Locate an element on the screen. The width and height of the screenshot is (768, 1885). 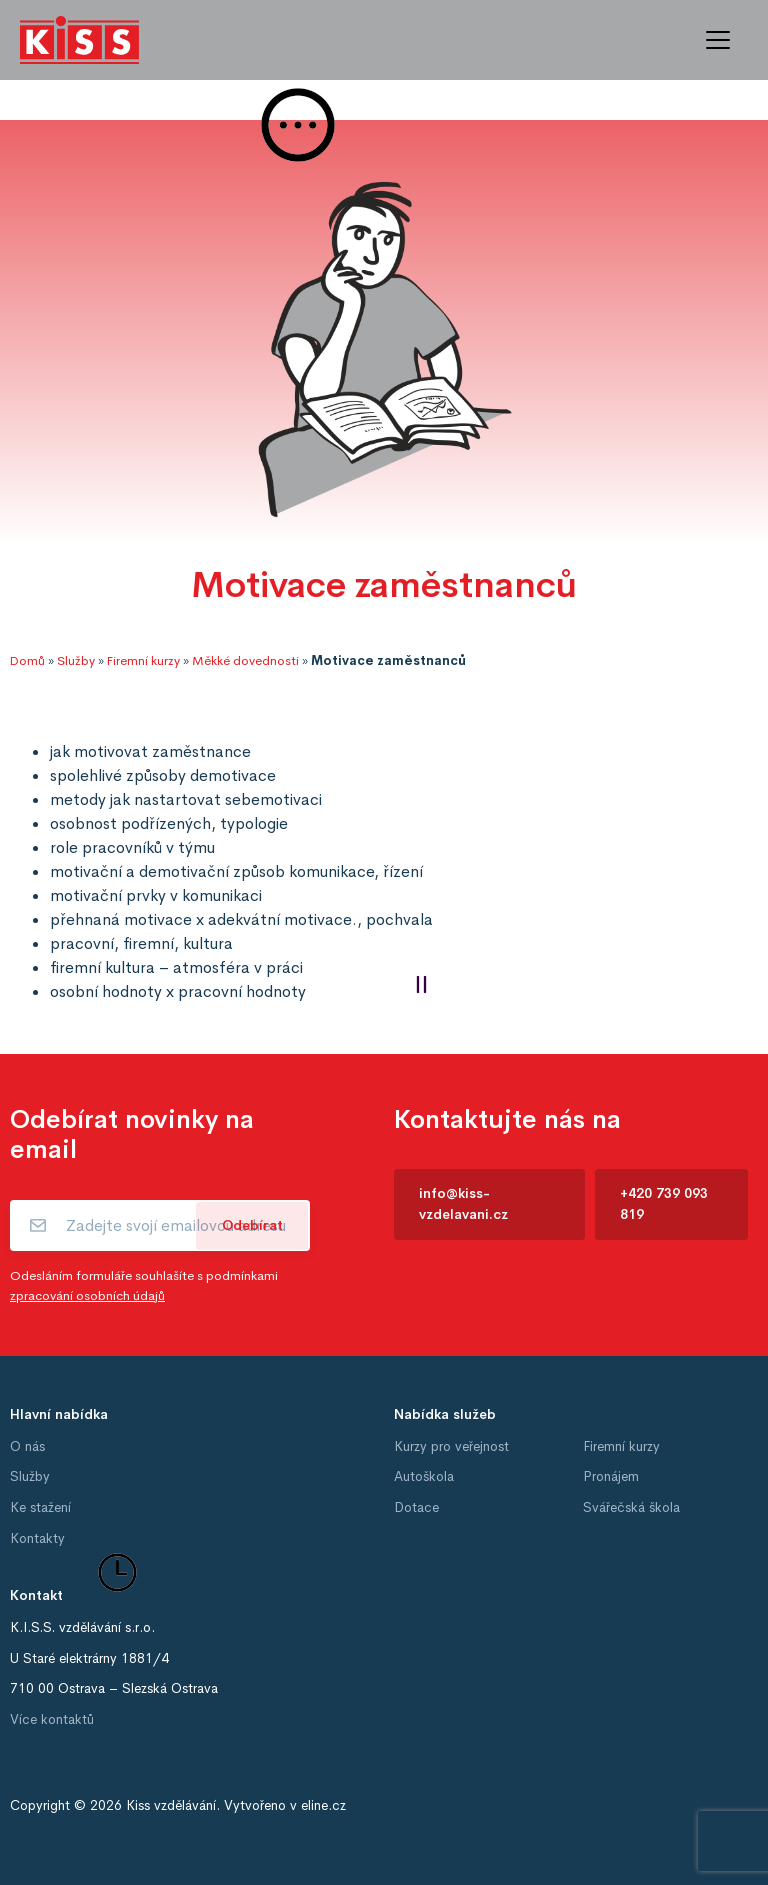
pause media playback is located at coordinates (421, 984).